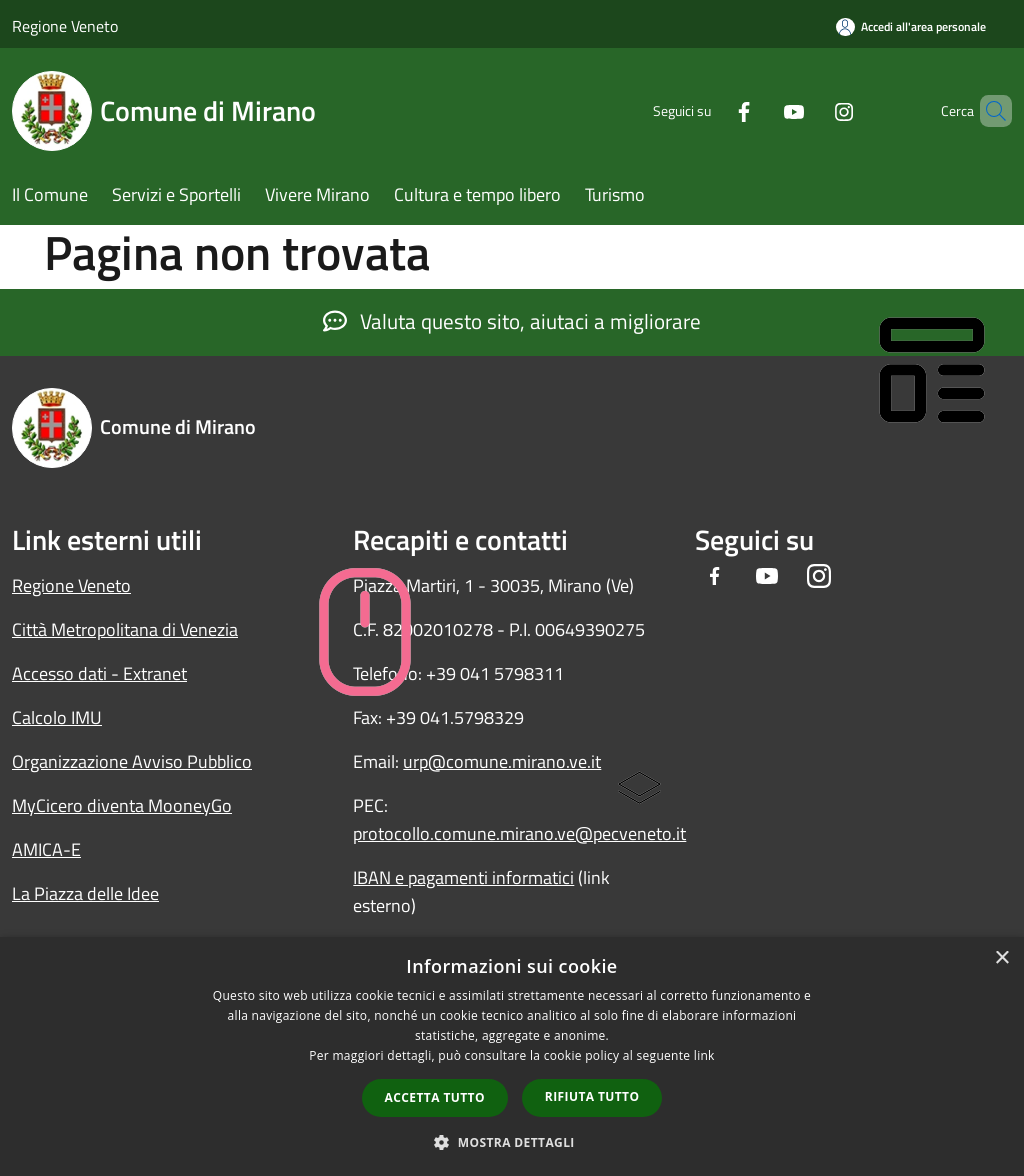 The width and height of the screenshot is (1024, 1176). Describe the element at coordinates (639, 788) in the screenshot. I see `view layers or stacked content` at that location.